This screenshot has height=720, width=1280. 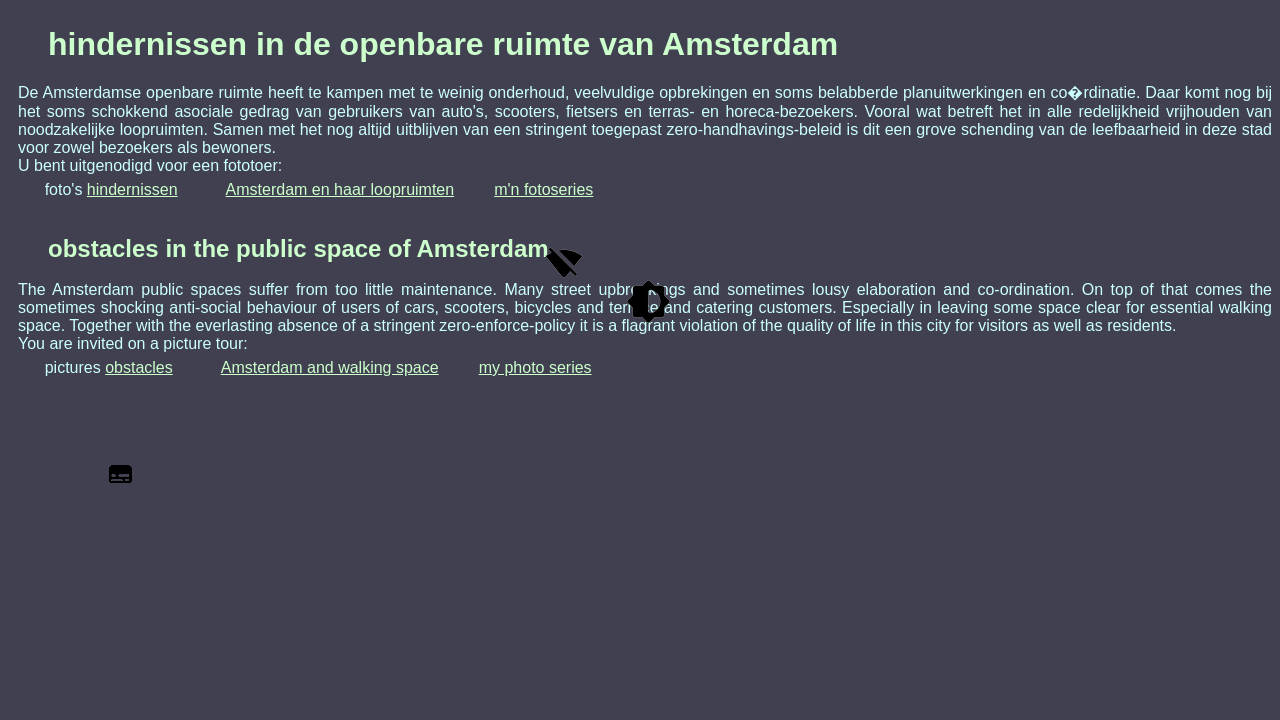 I want to click on enable subtitles or closed captions, so click(x=120, y=474).